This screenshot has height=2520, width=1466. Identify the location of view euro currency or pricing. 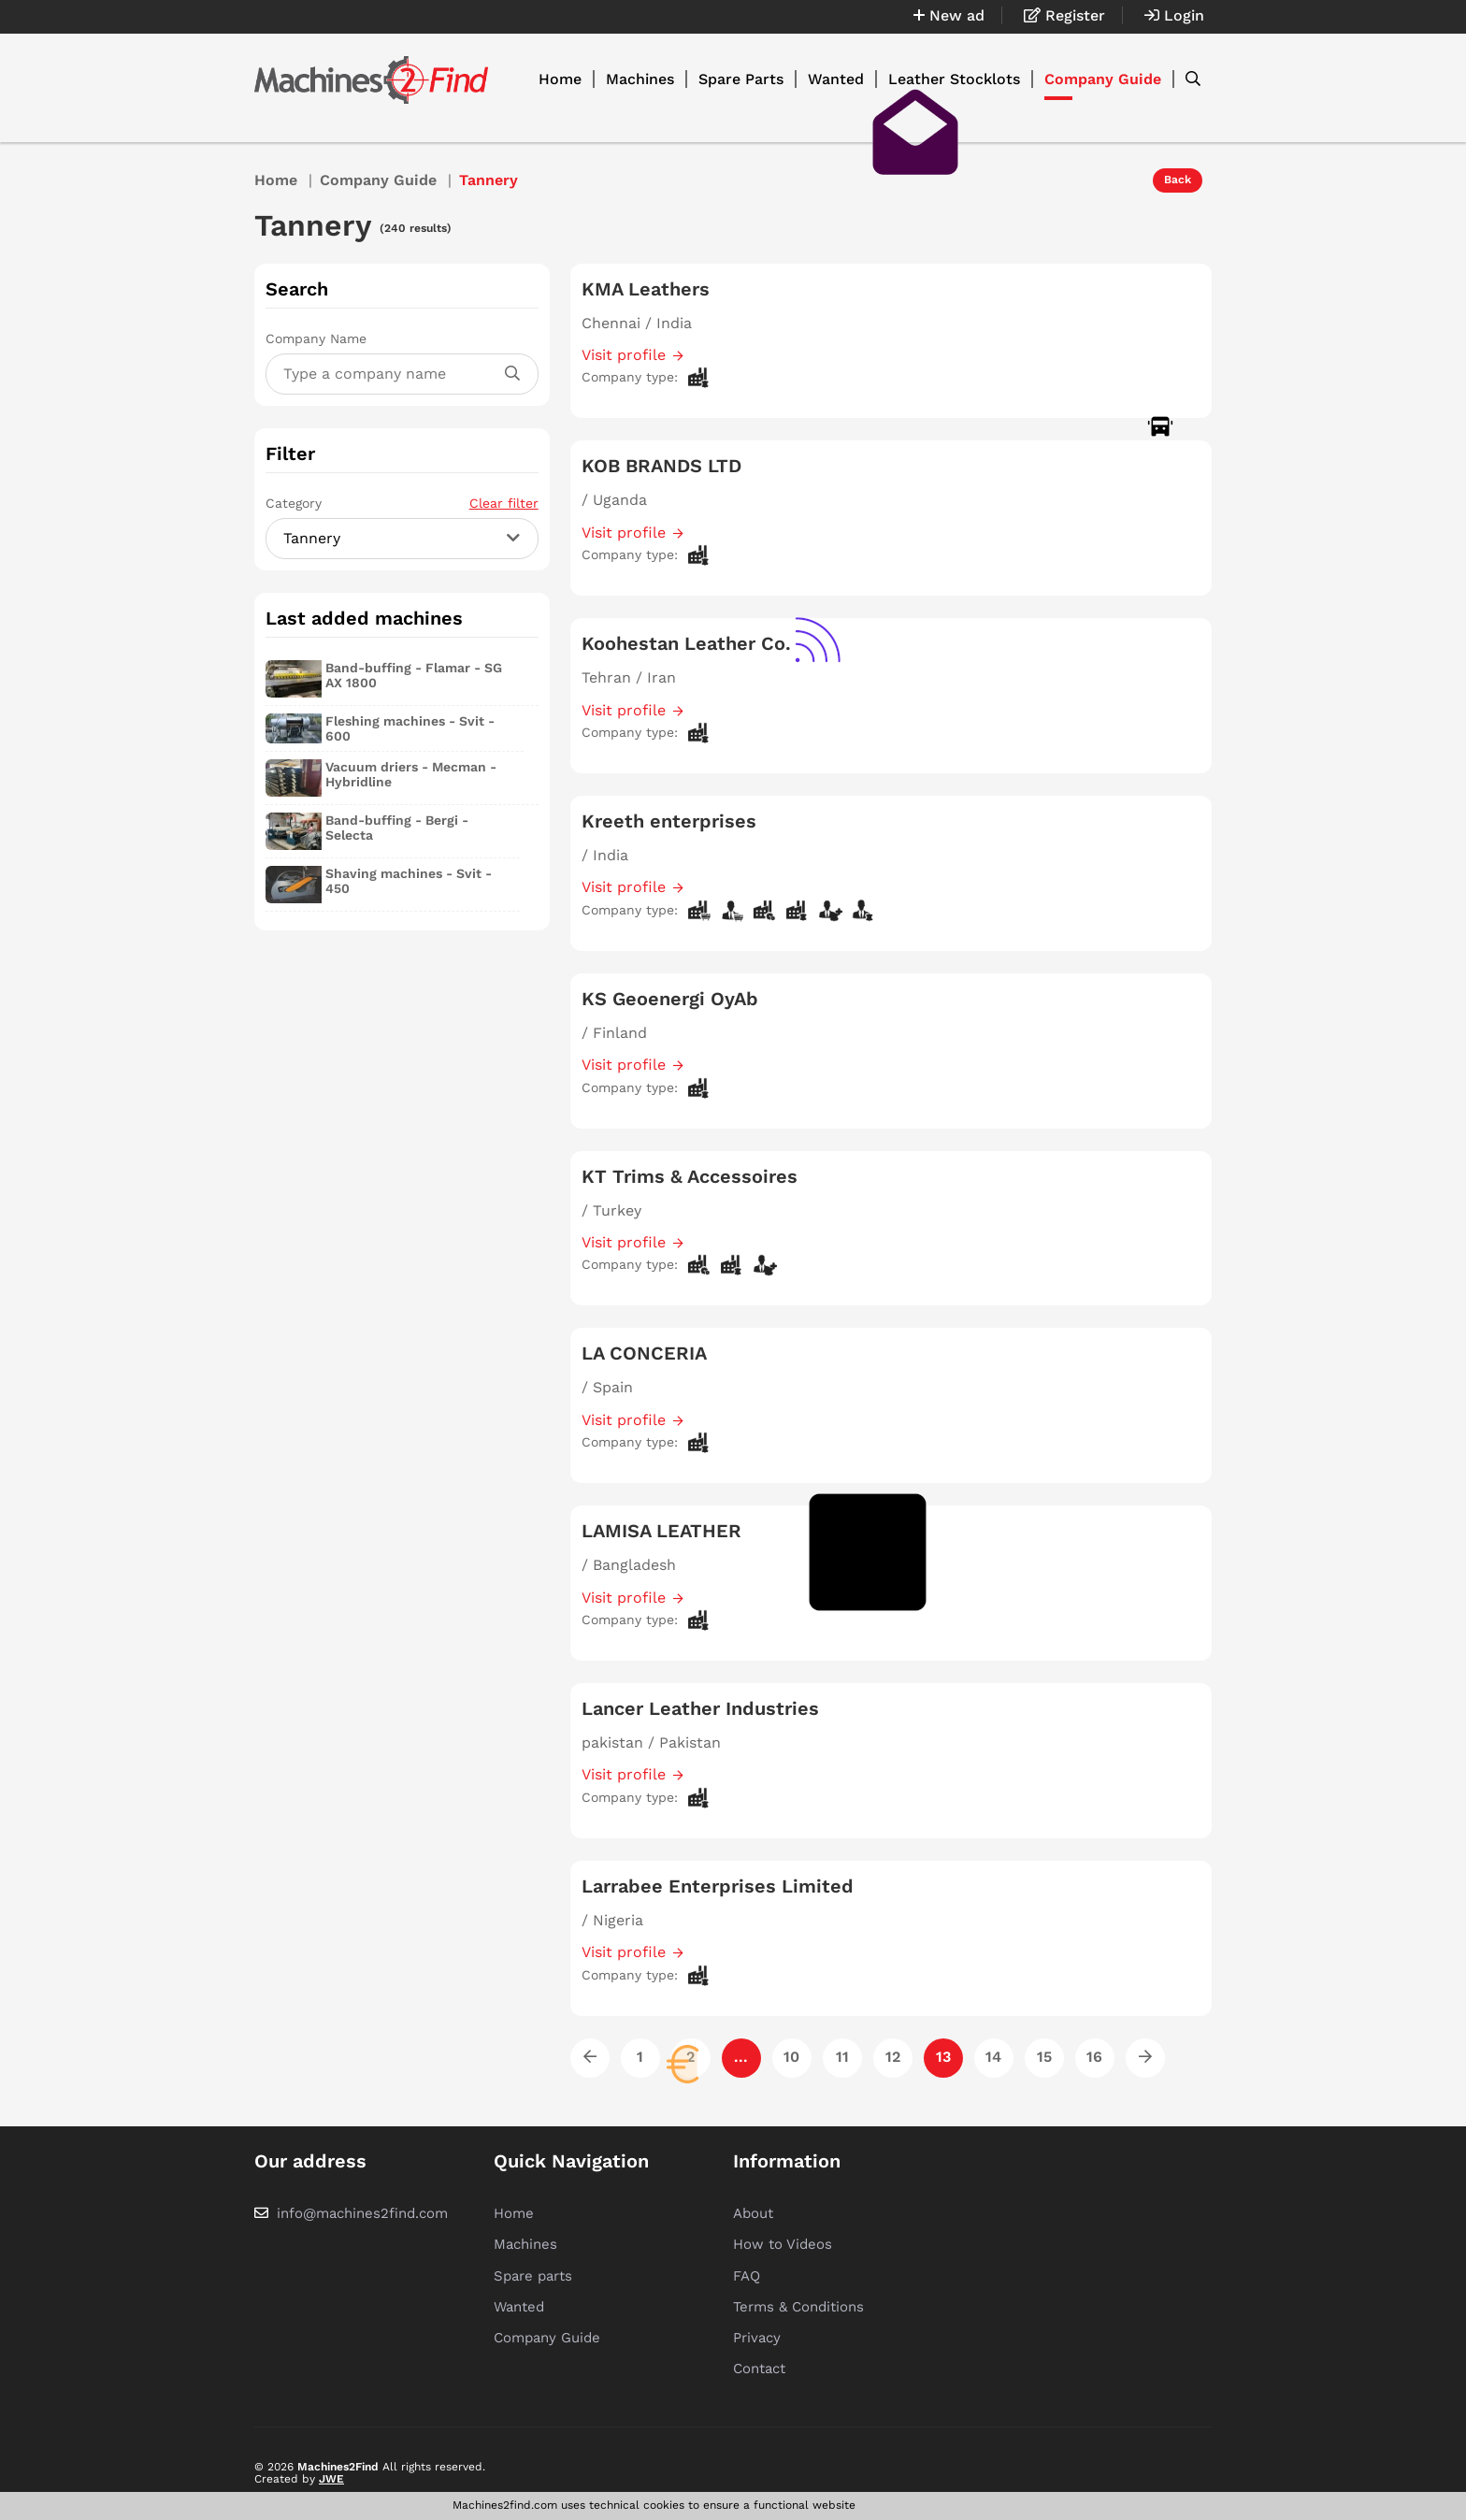
(685, 2064).